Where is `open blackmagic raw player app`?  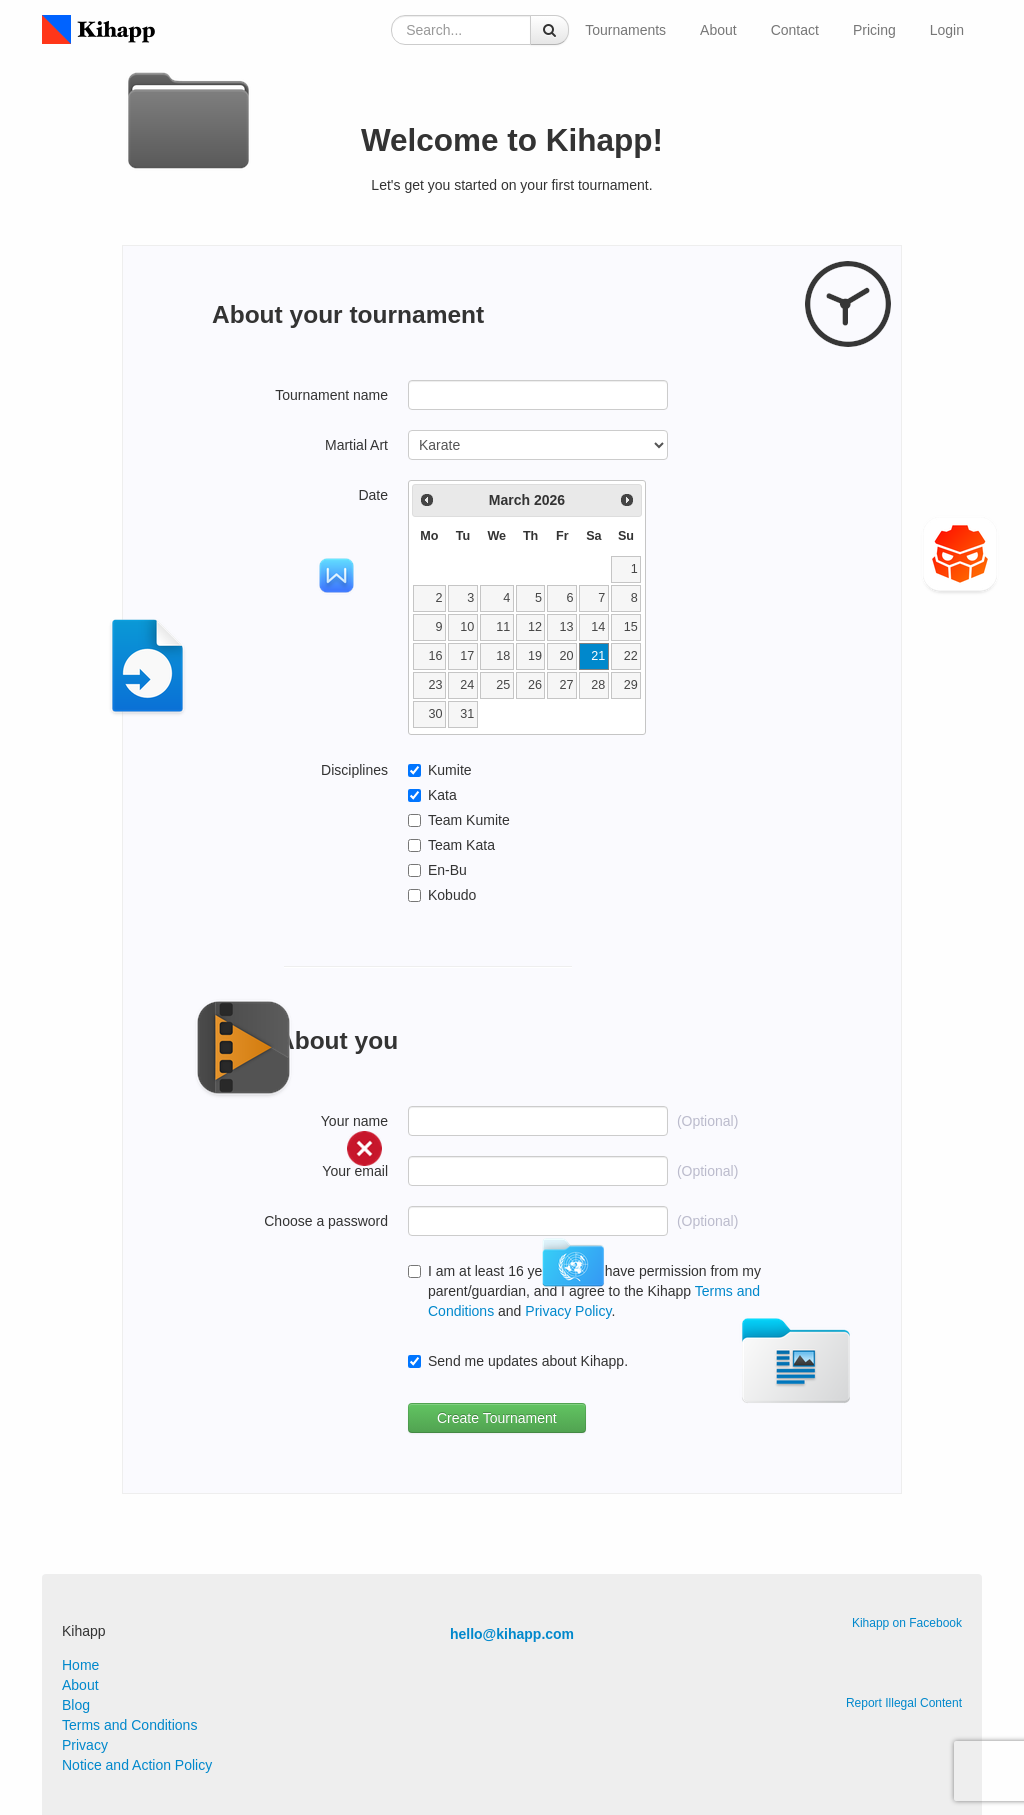 open blackmagic raw player app is located at coordinates (243, 1047).